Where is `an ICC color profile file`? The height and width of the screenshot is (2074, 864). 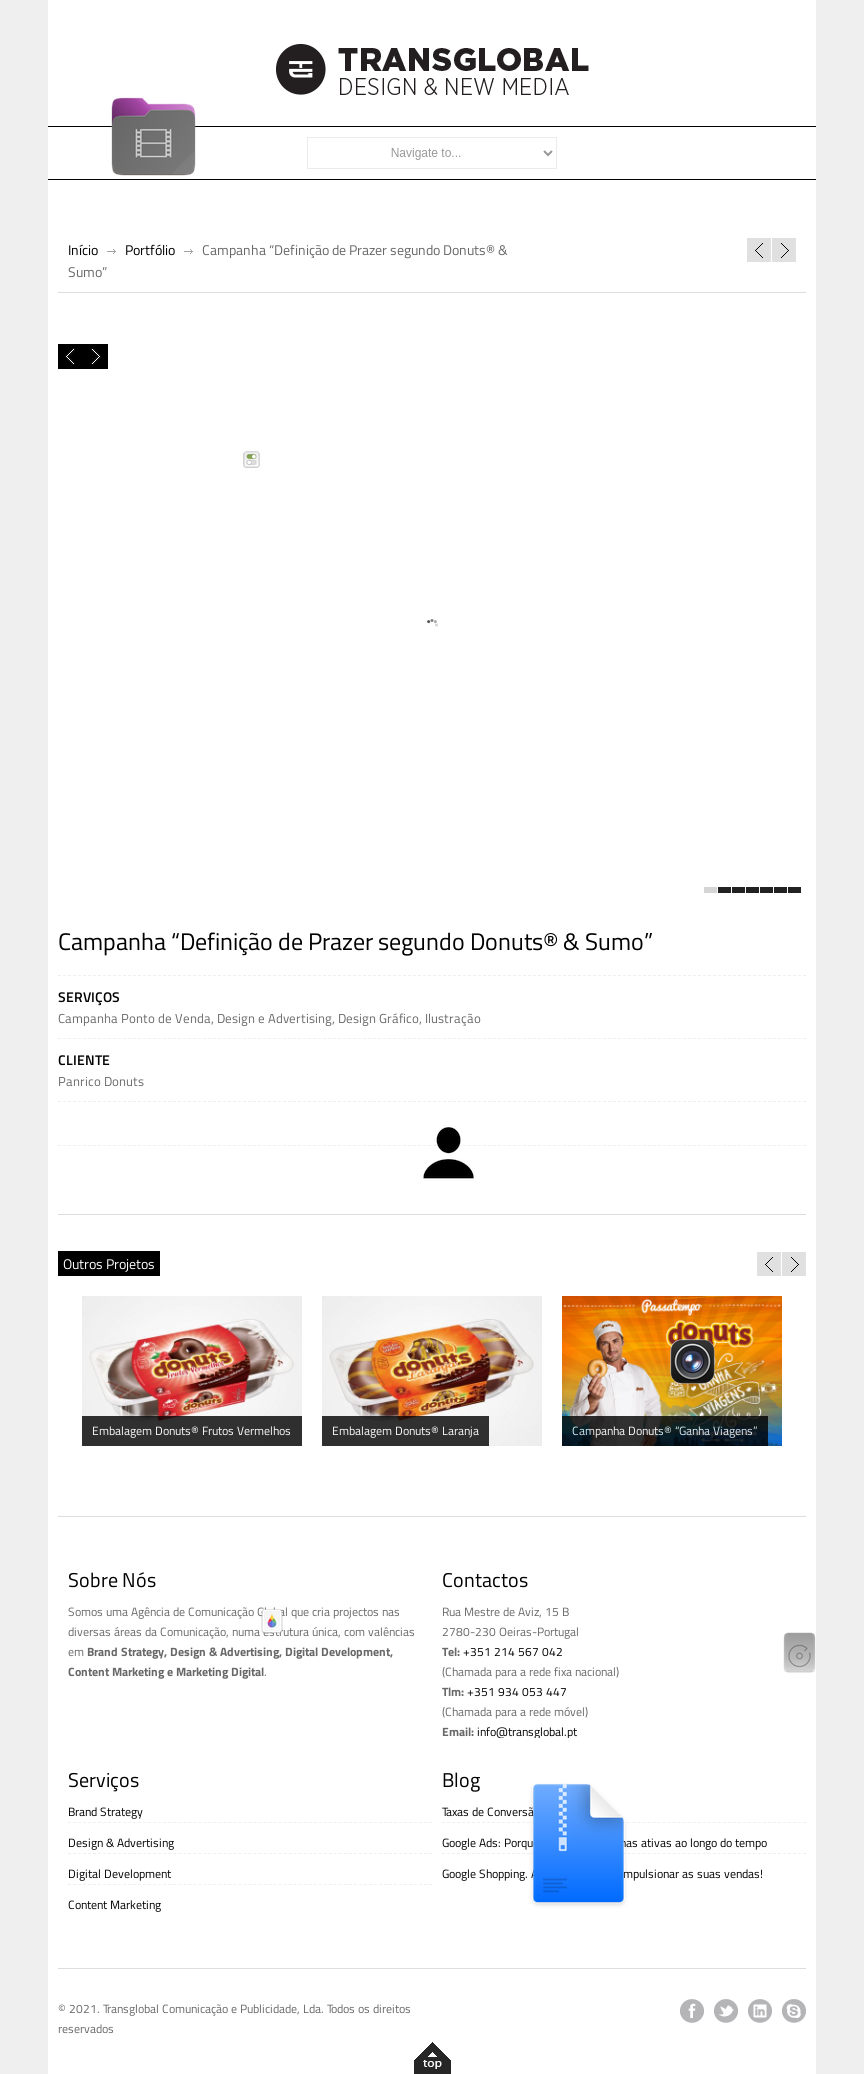 an ICC color profile file is located at coordinates (272, 1621).